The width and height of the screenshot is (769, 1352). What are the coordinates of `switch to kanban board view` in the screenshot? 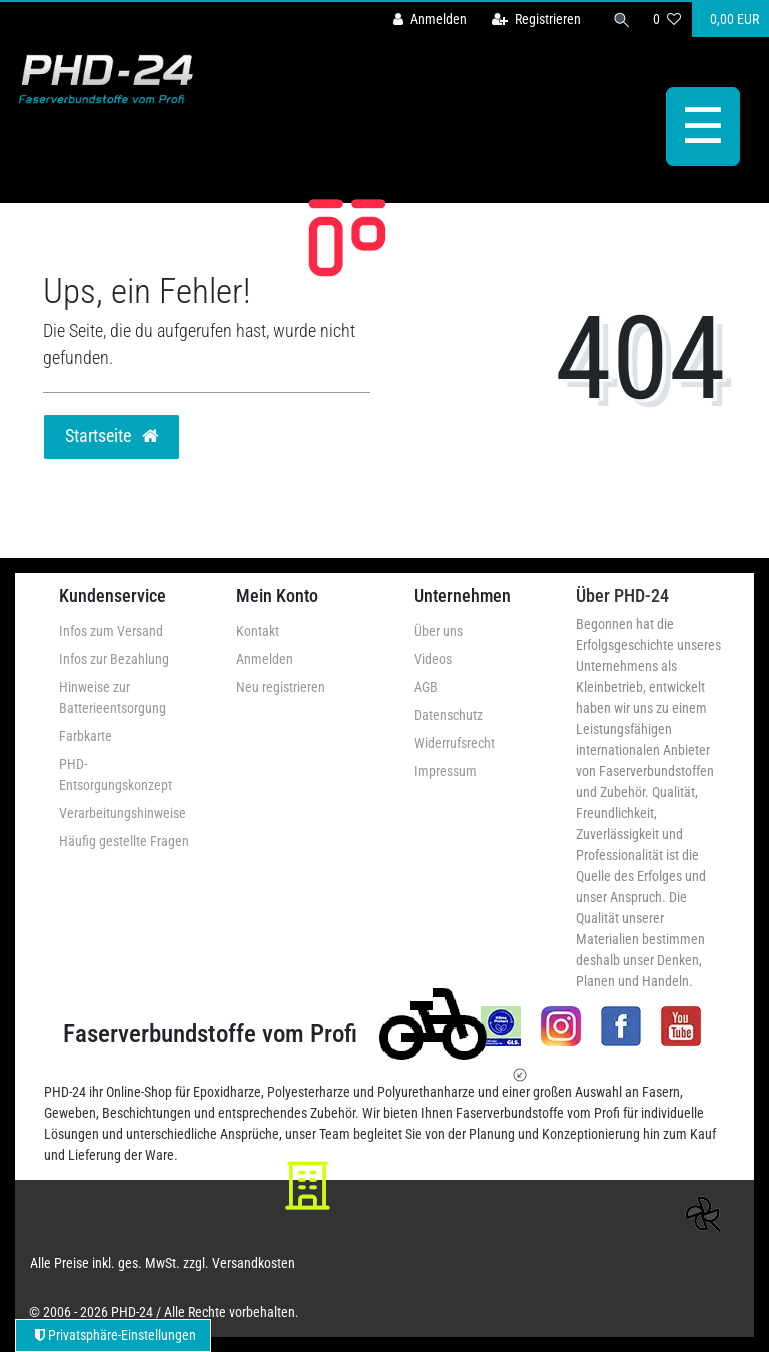 It's located at (347, 238).